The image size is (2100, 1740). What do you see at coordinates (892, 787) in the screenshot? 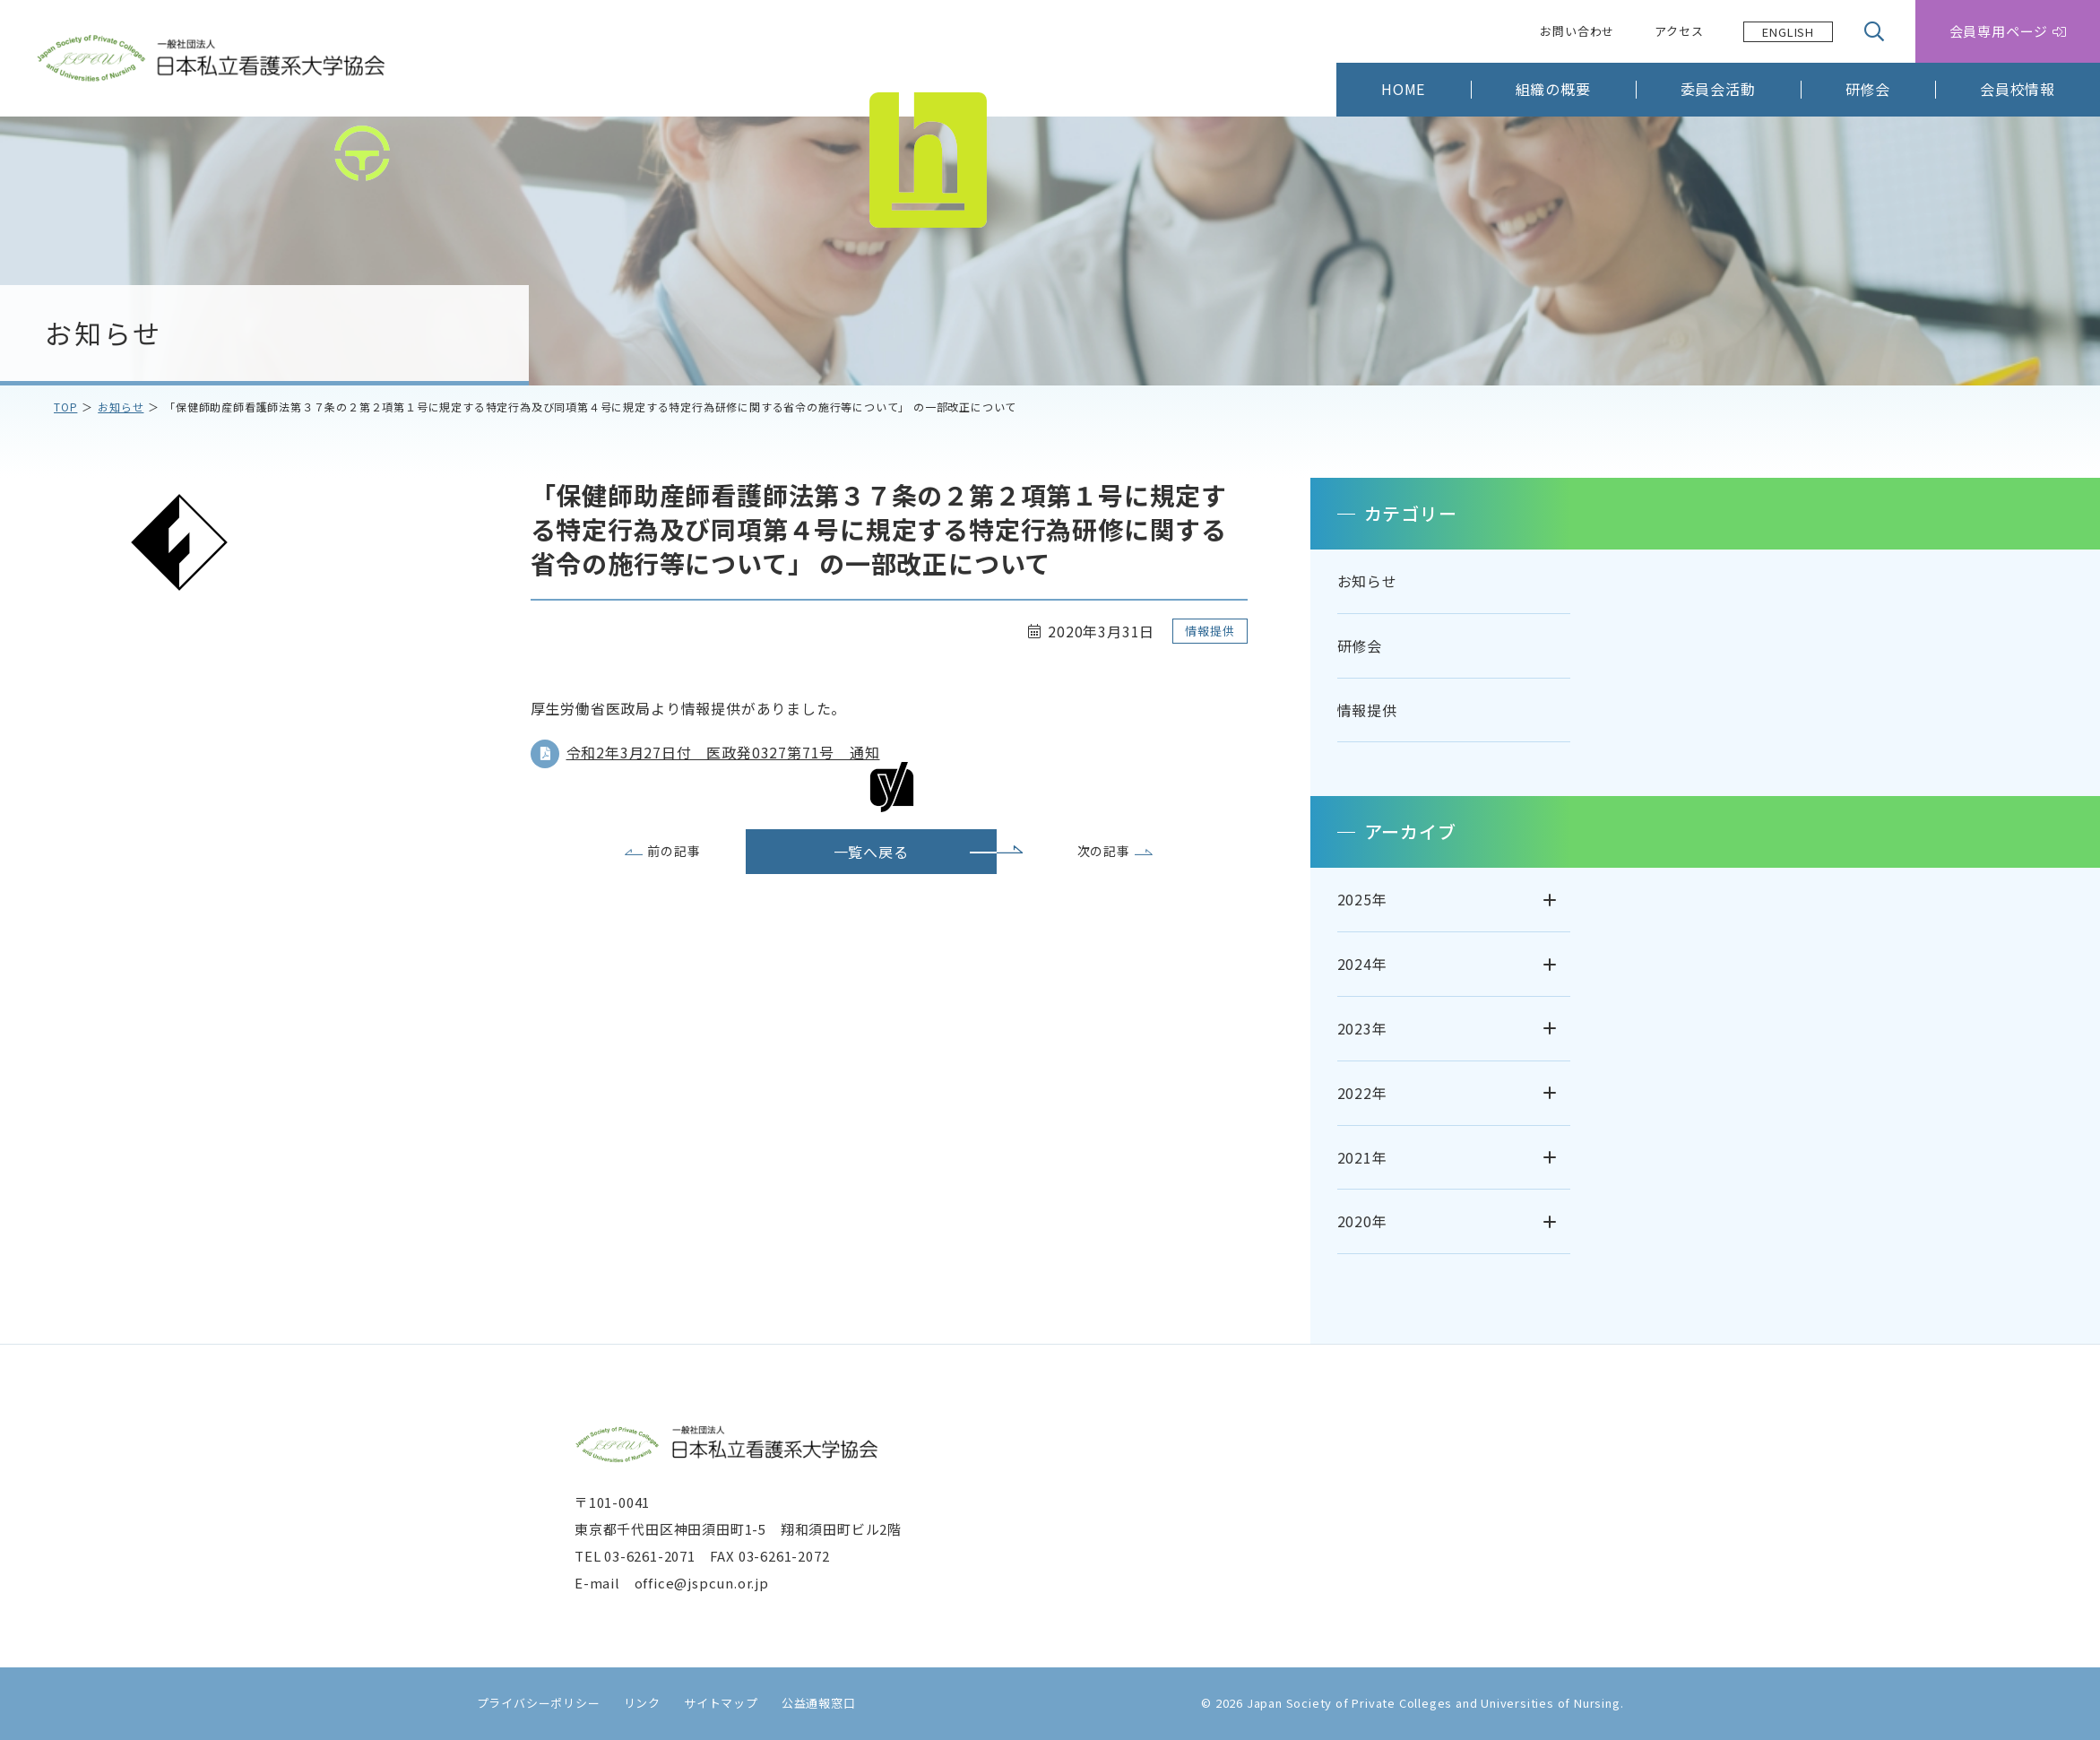
I see `yoast SEO plugin logo` at bounding box center [892, 787].